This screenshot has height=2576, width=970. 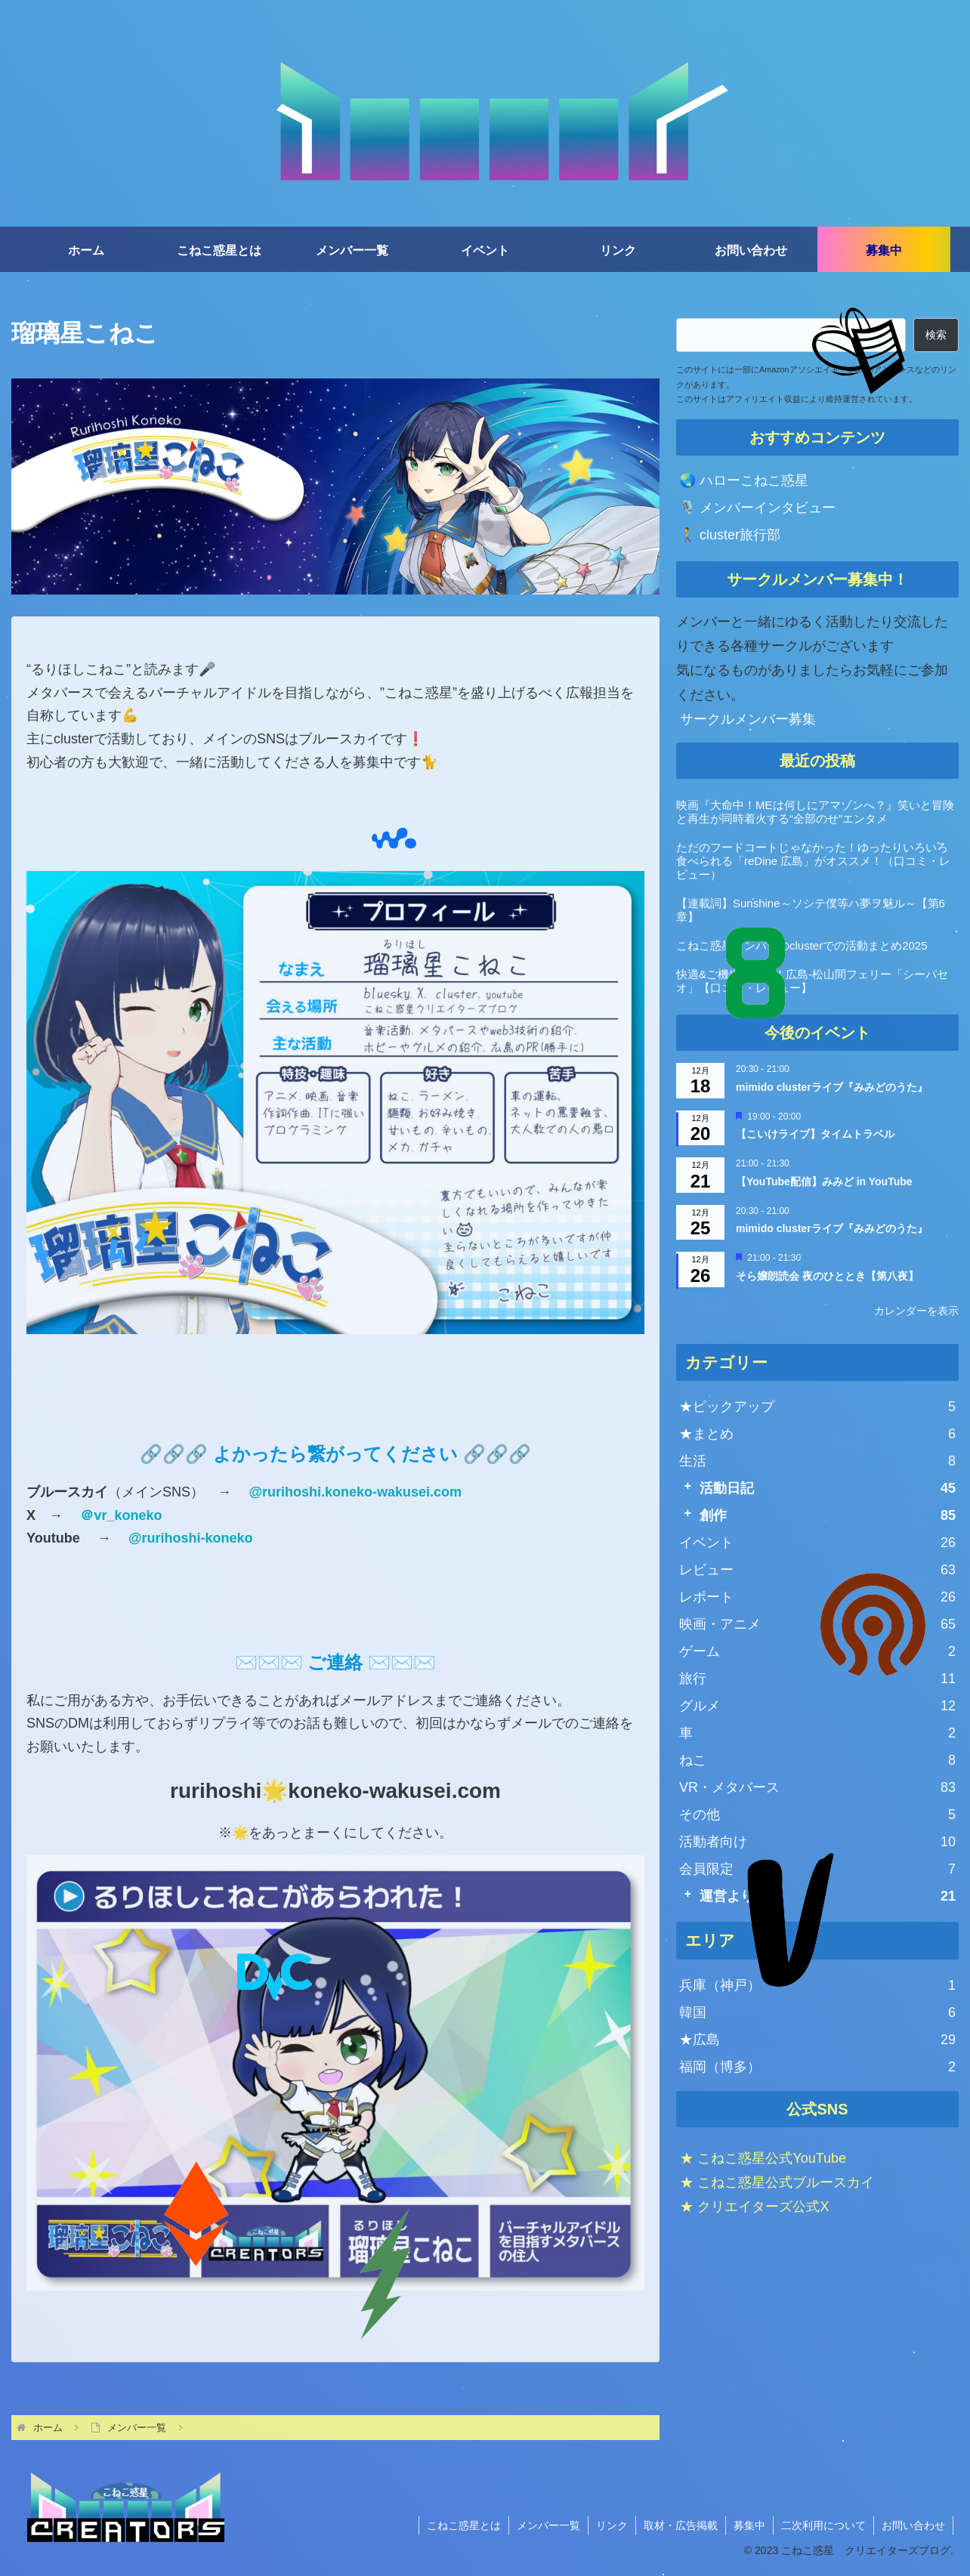 What do you see at coordinates (873, 1624) in the screenshot?
I see `ceph distributed storage platform logo` at bounding box center [873, 1624].